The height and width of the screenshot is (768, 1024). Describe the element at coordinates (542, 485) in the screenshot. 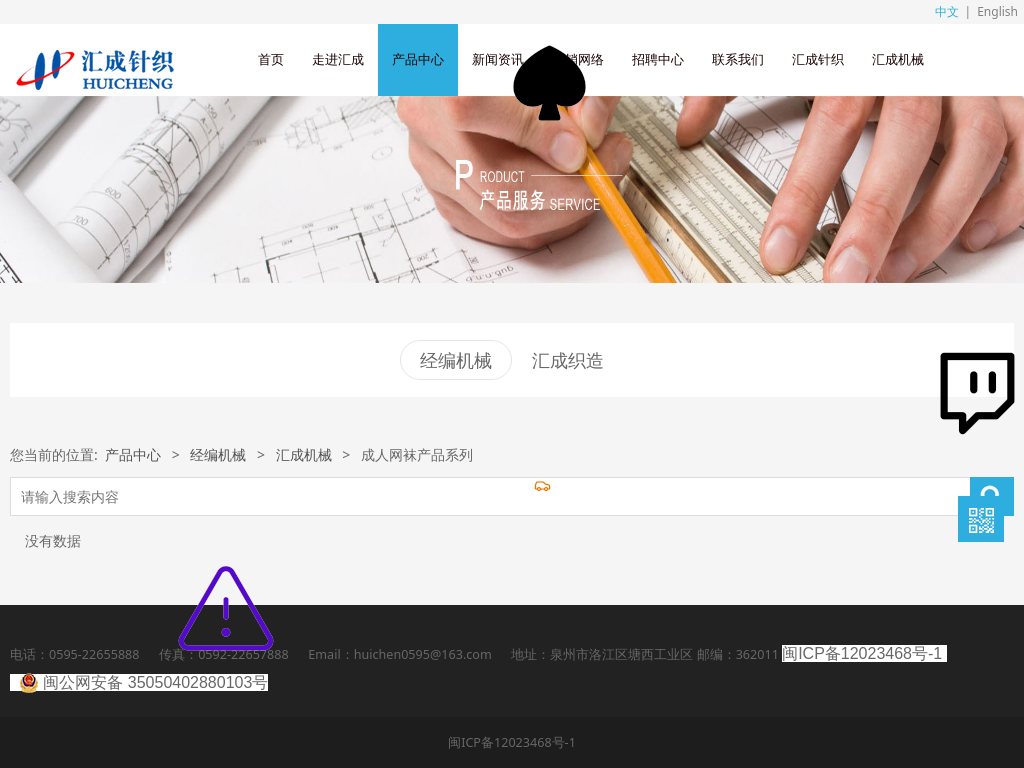

I see `access vehicle or driving settings` at that location.